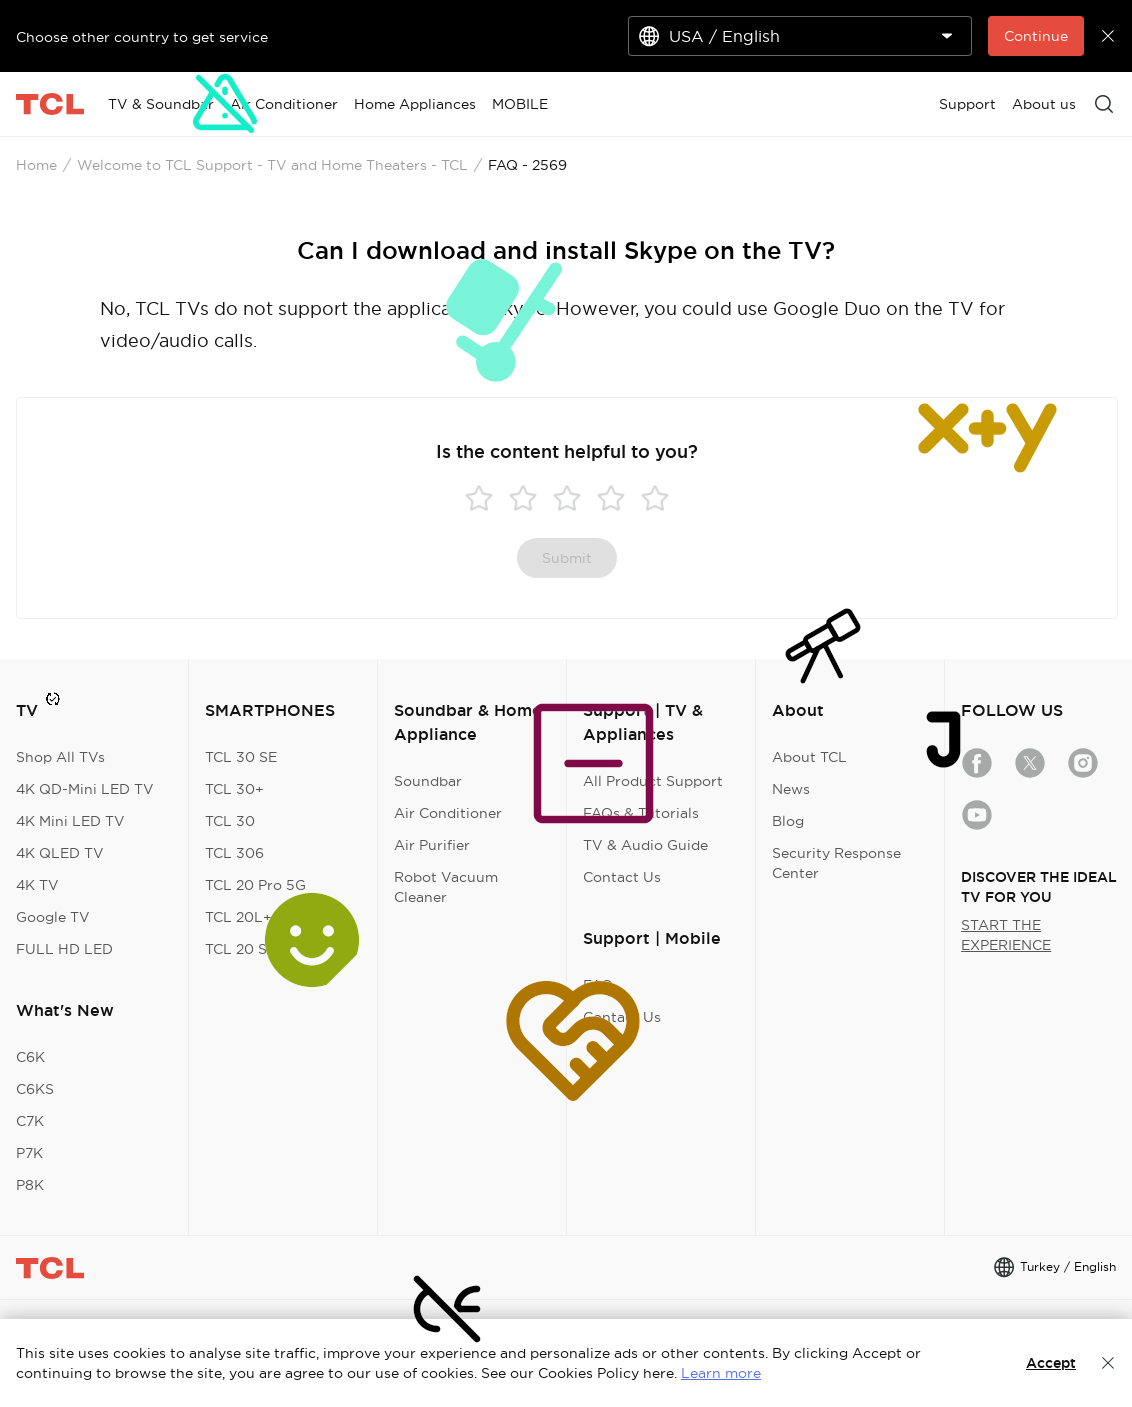 The width and height of the screenshot is (1132, 1407). I want to click on view your shopping cart, so click(502, 315).